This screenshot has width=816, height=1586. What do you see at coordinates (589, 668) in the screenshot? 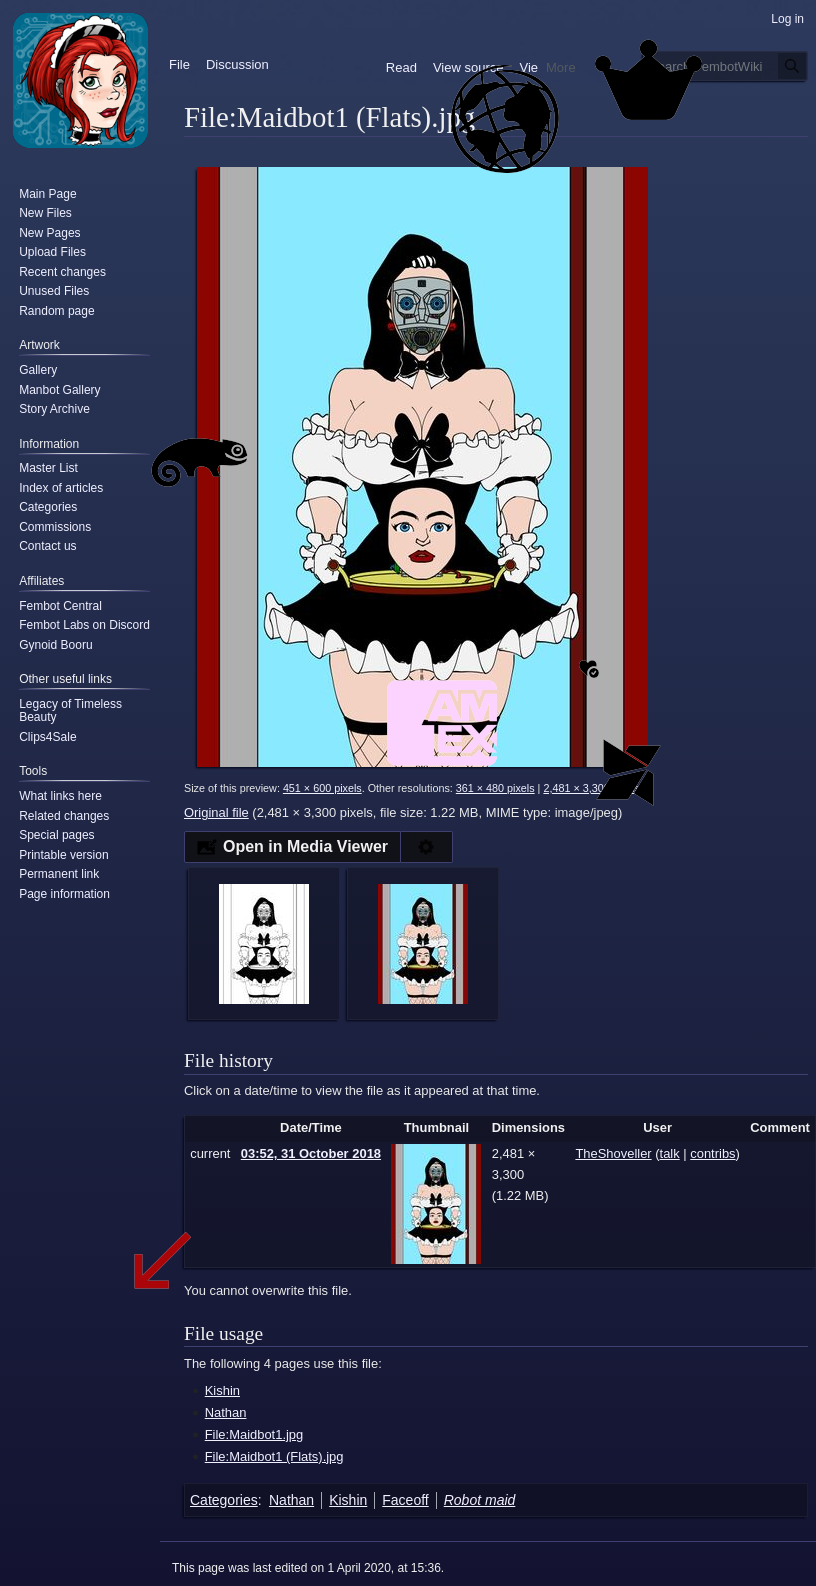
I see `item added to favorites successfully` at bounding box center [589, 668].